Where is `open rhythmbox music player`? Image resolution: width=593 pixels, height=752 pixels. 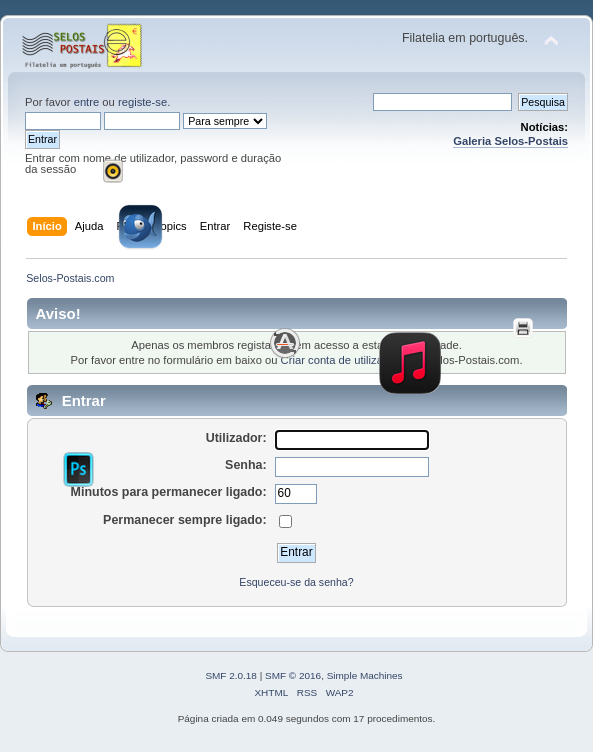 open rhythmbox music player is located at coordinates (113, 171).